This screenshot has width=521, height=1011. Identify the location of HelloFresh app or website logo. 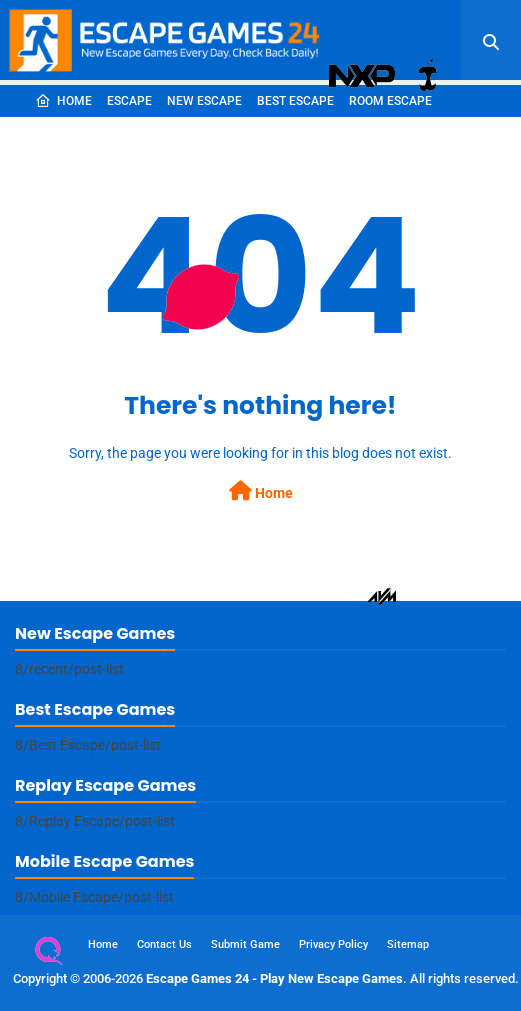
(201, 297).